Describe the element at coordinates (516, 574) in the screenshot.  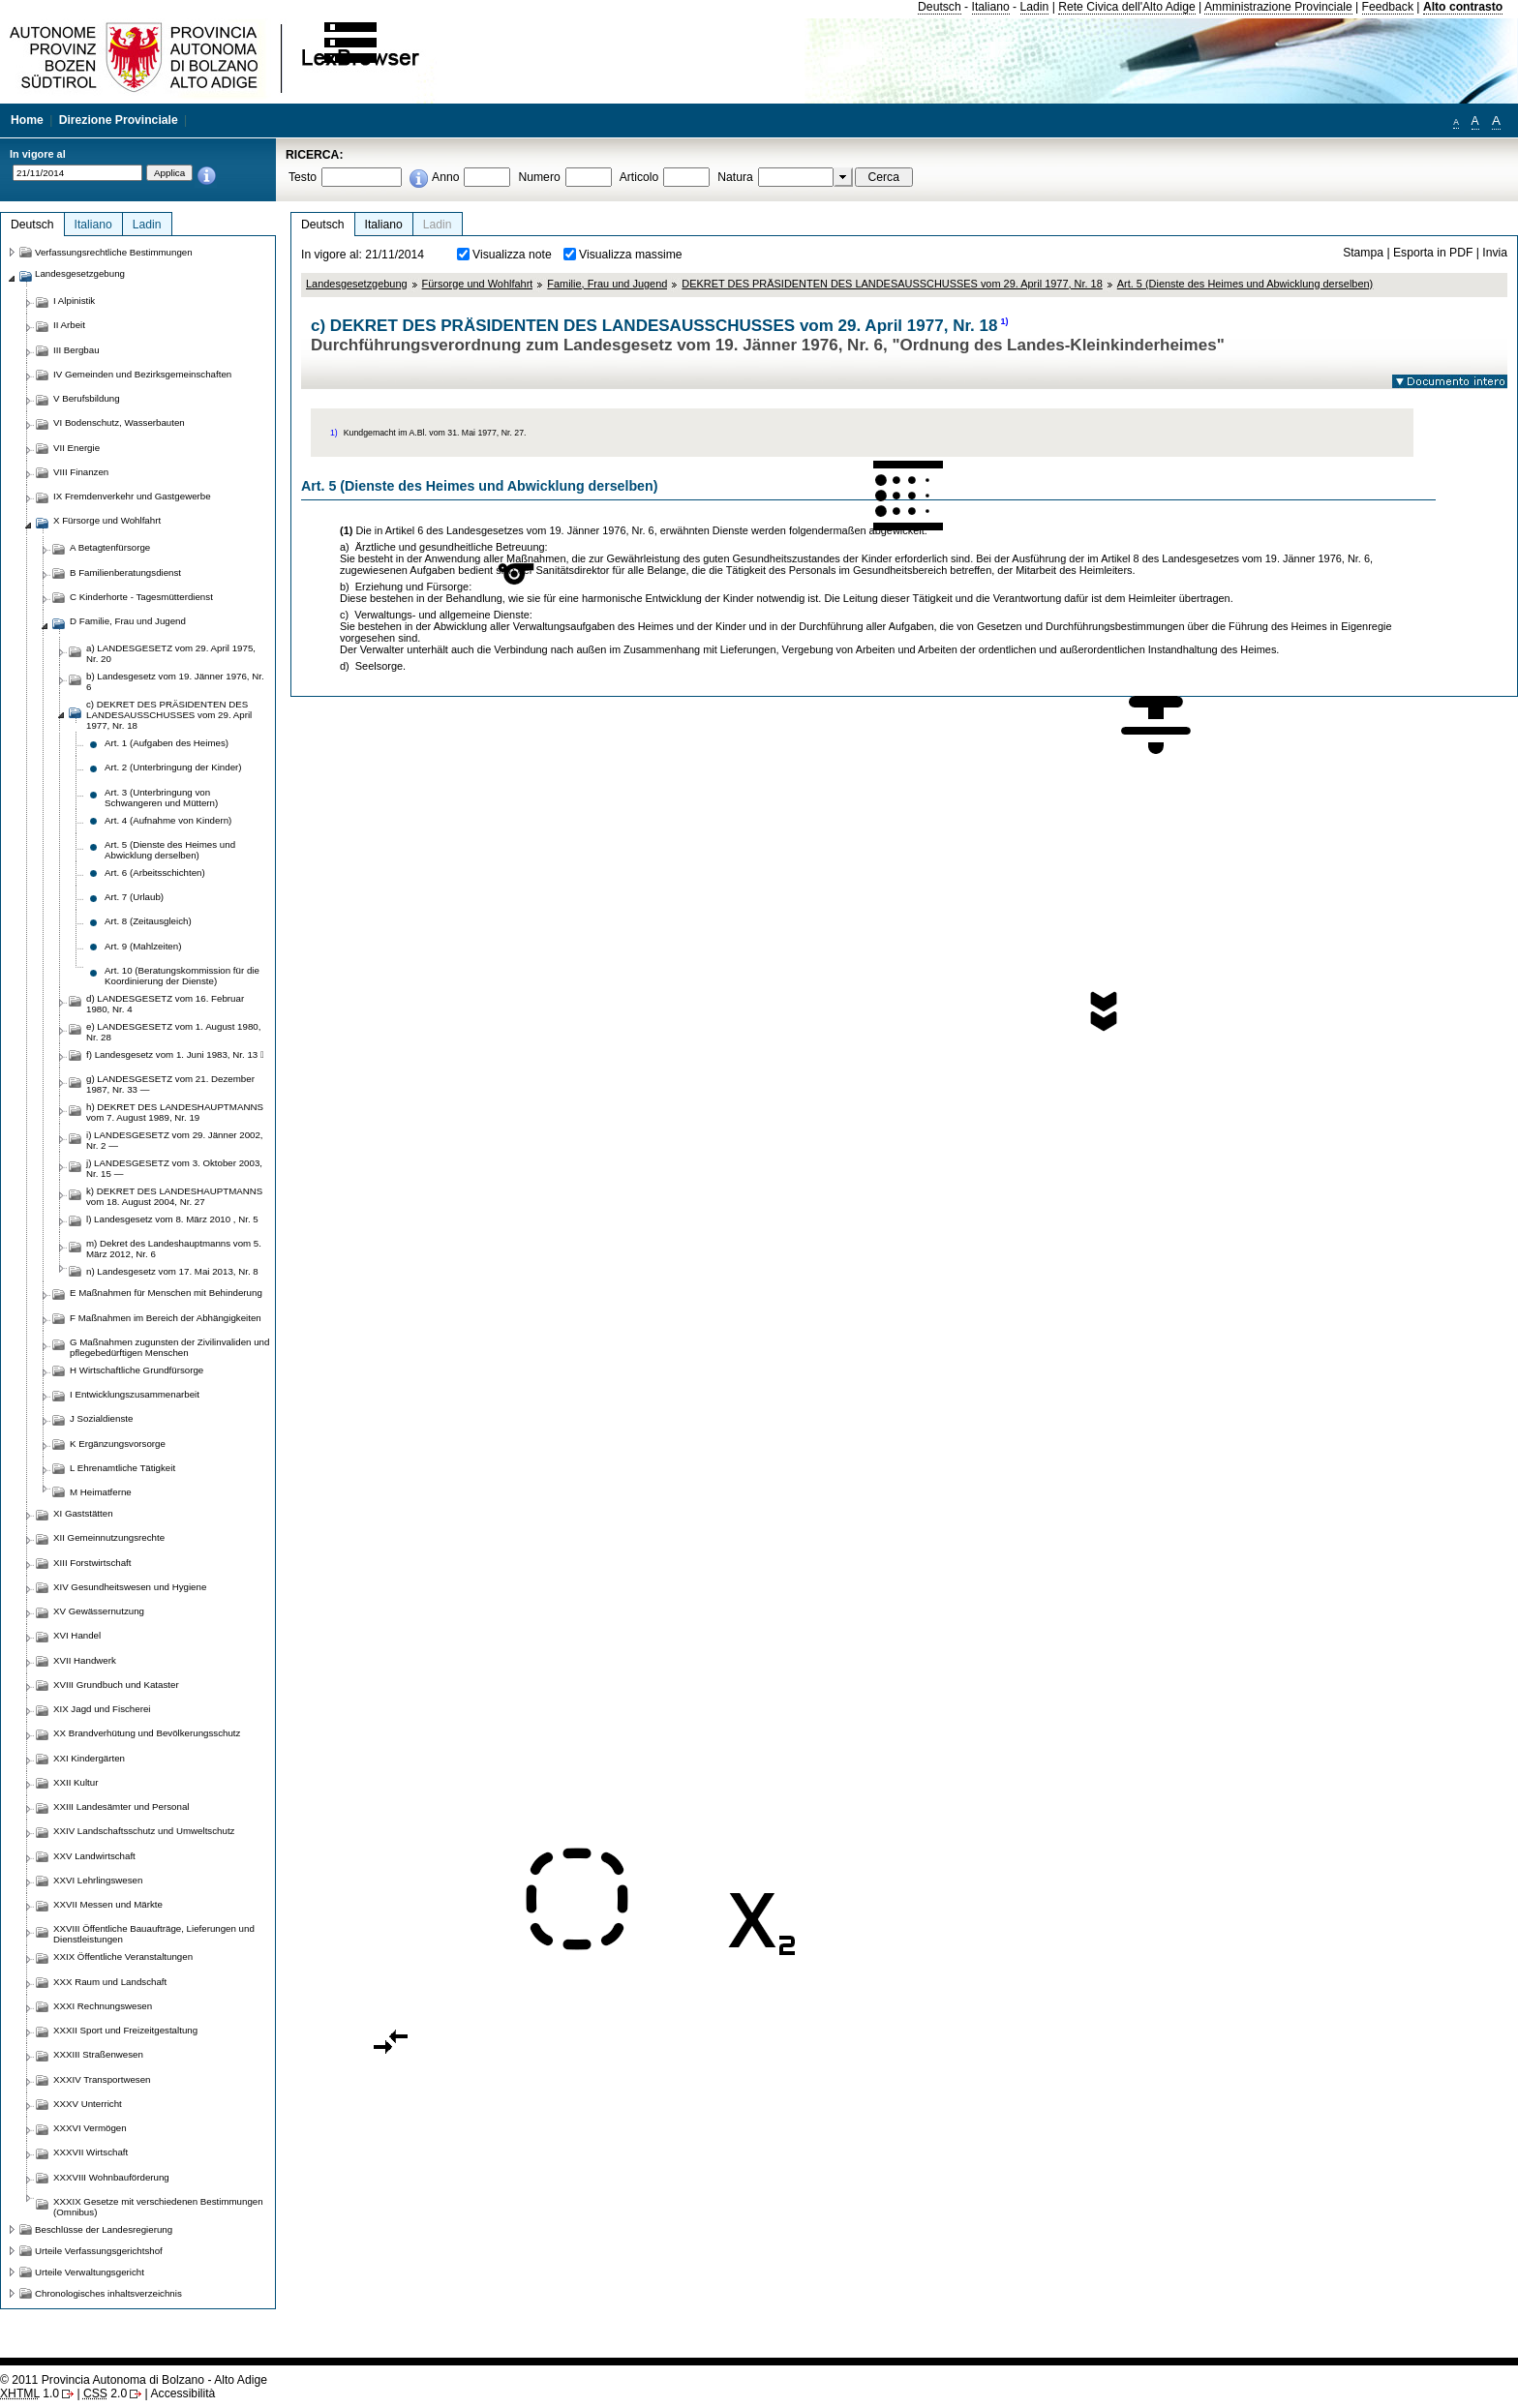
I see `access sports features or content` at that location.